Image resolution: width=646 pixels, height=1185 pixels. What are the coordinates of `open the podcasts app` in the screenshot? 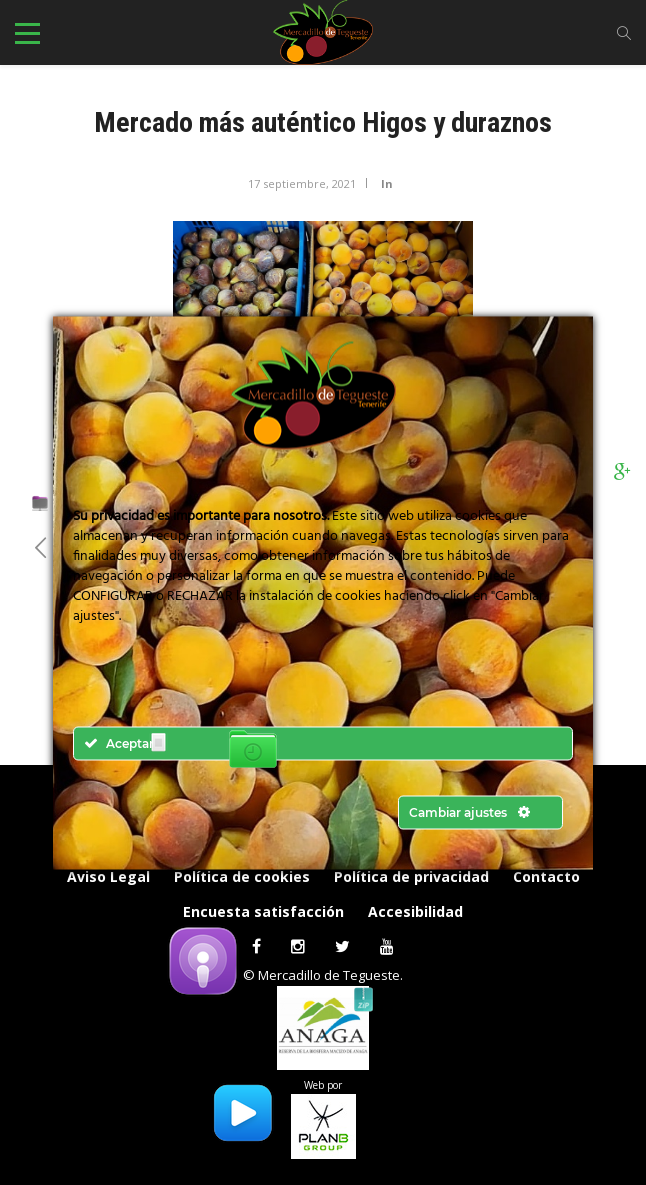 It's located at (203, 961).